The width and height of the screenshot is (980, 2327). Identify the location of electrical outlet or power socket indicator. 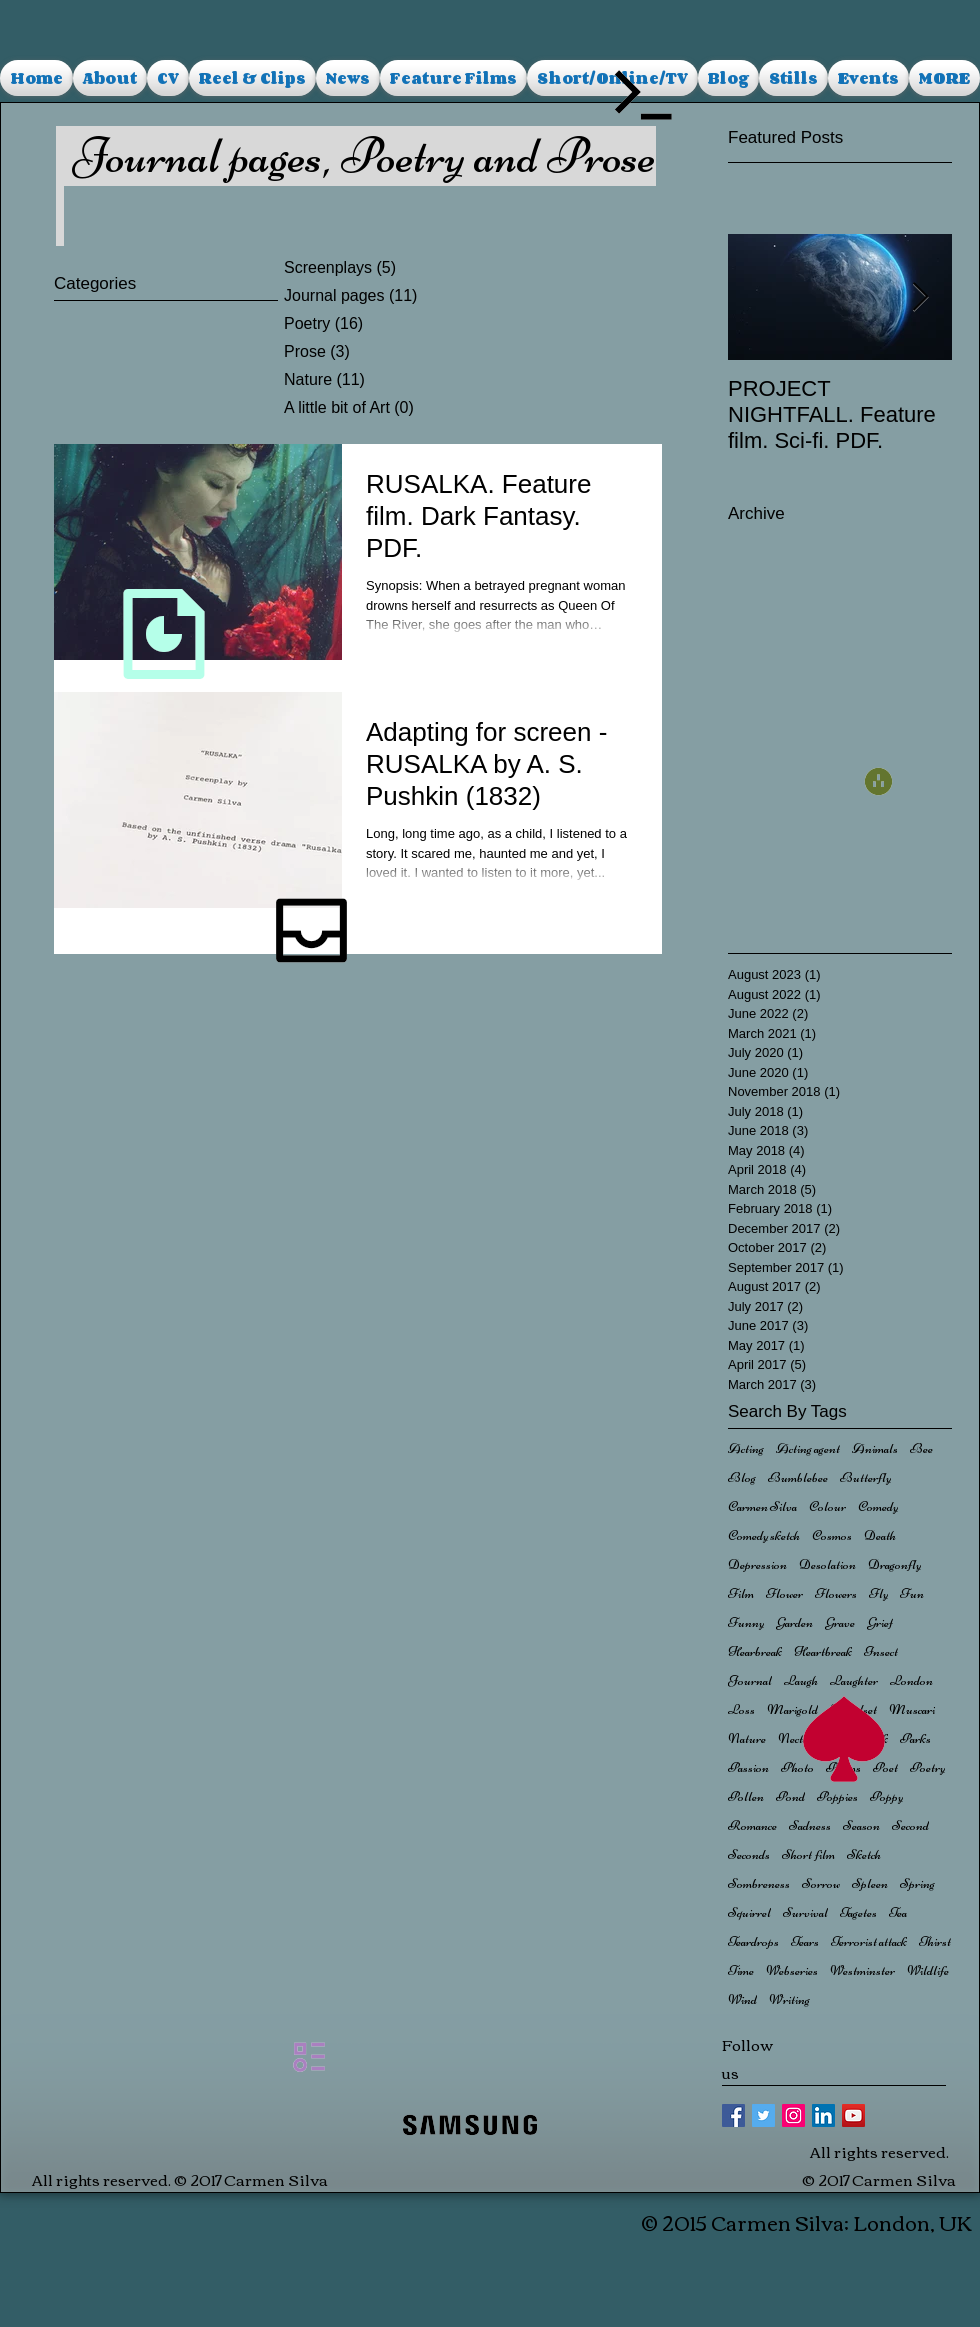
(878, 781).